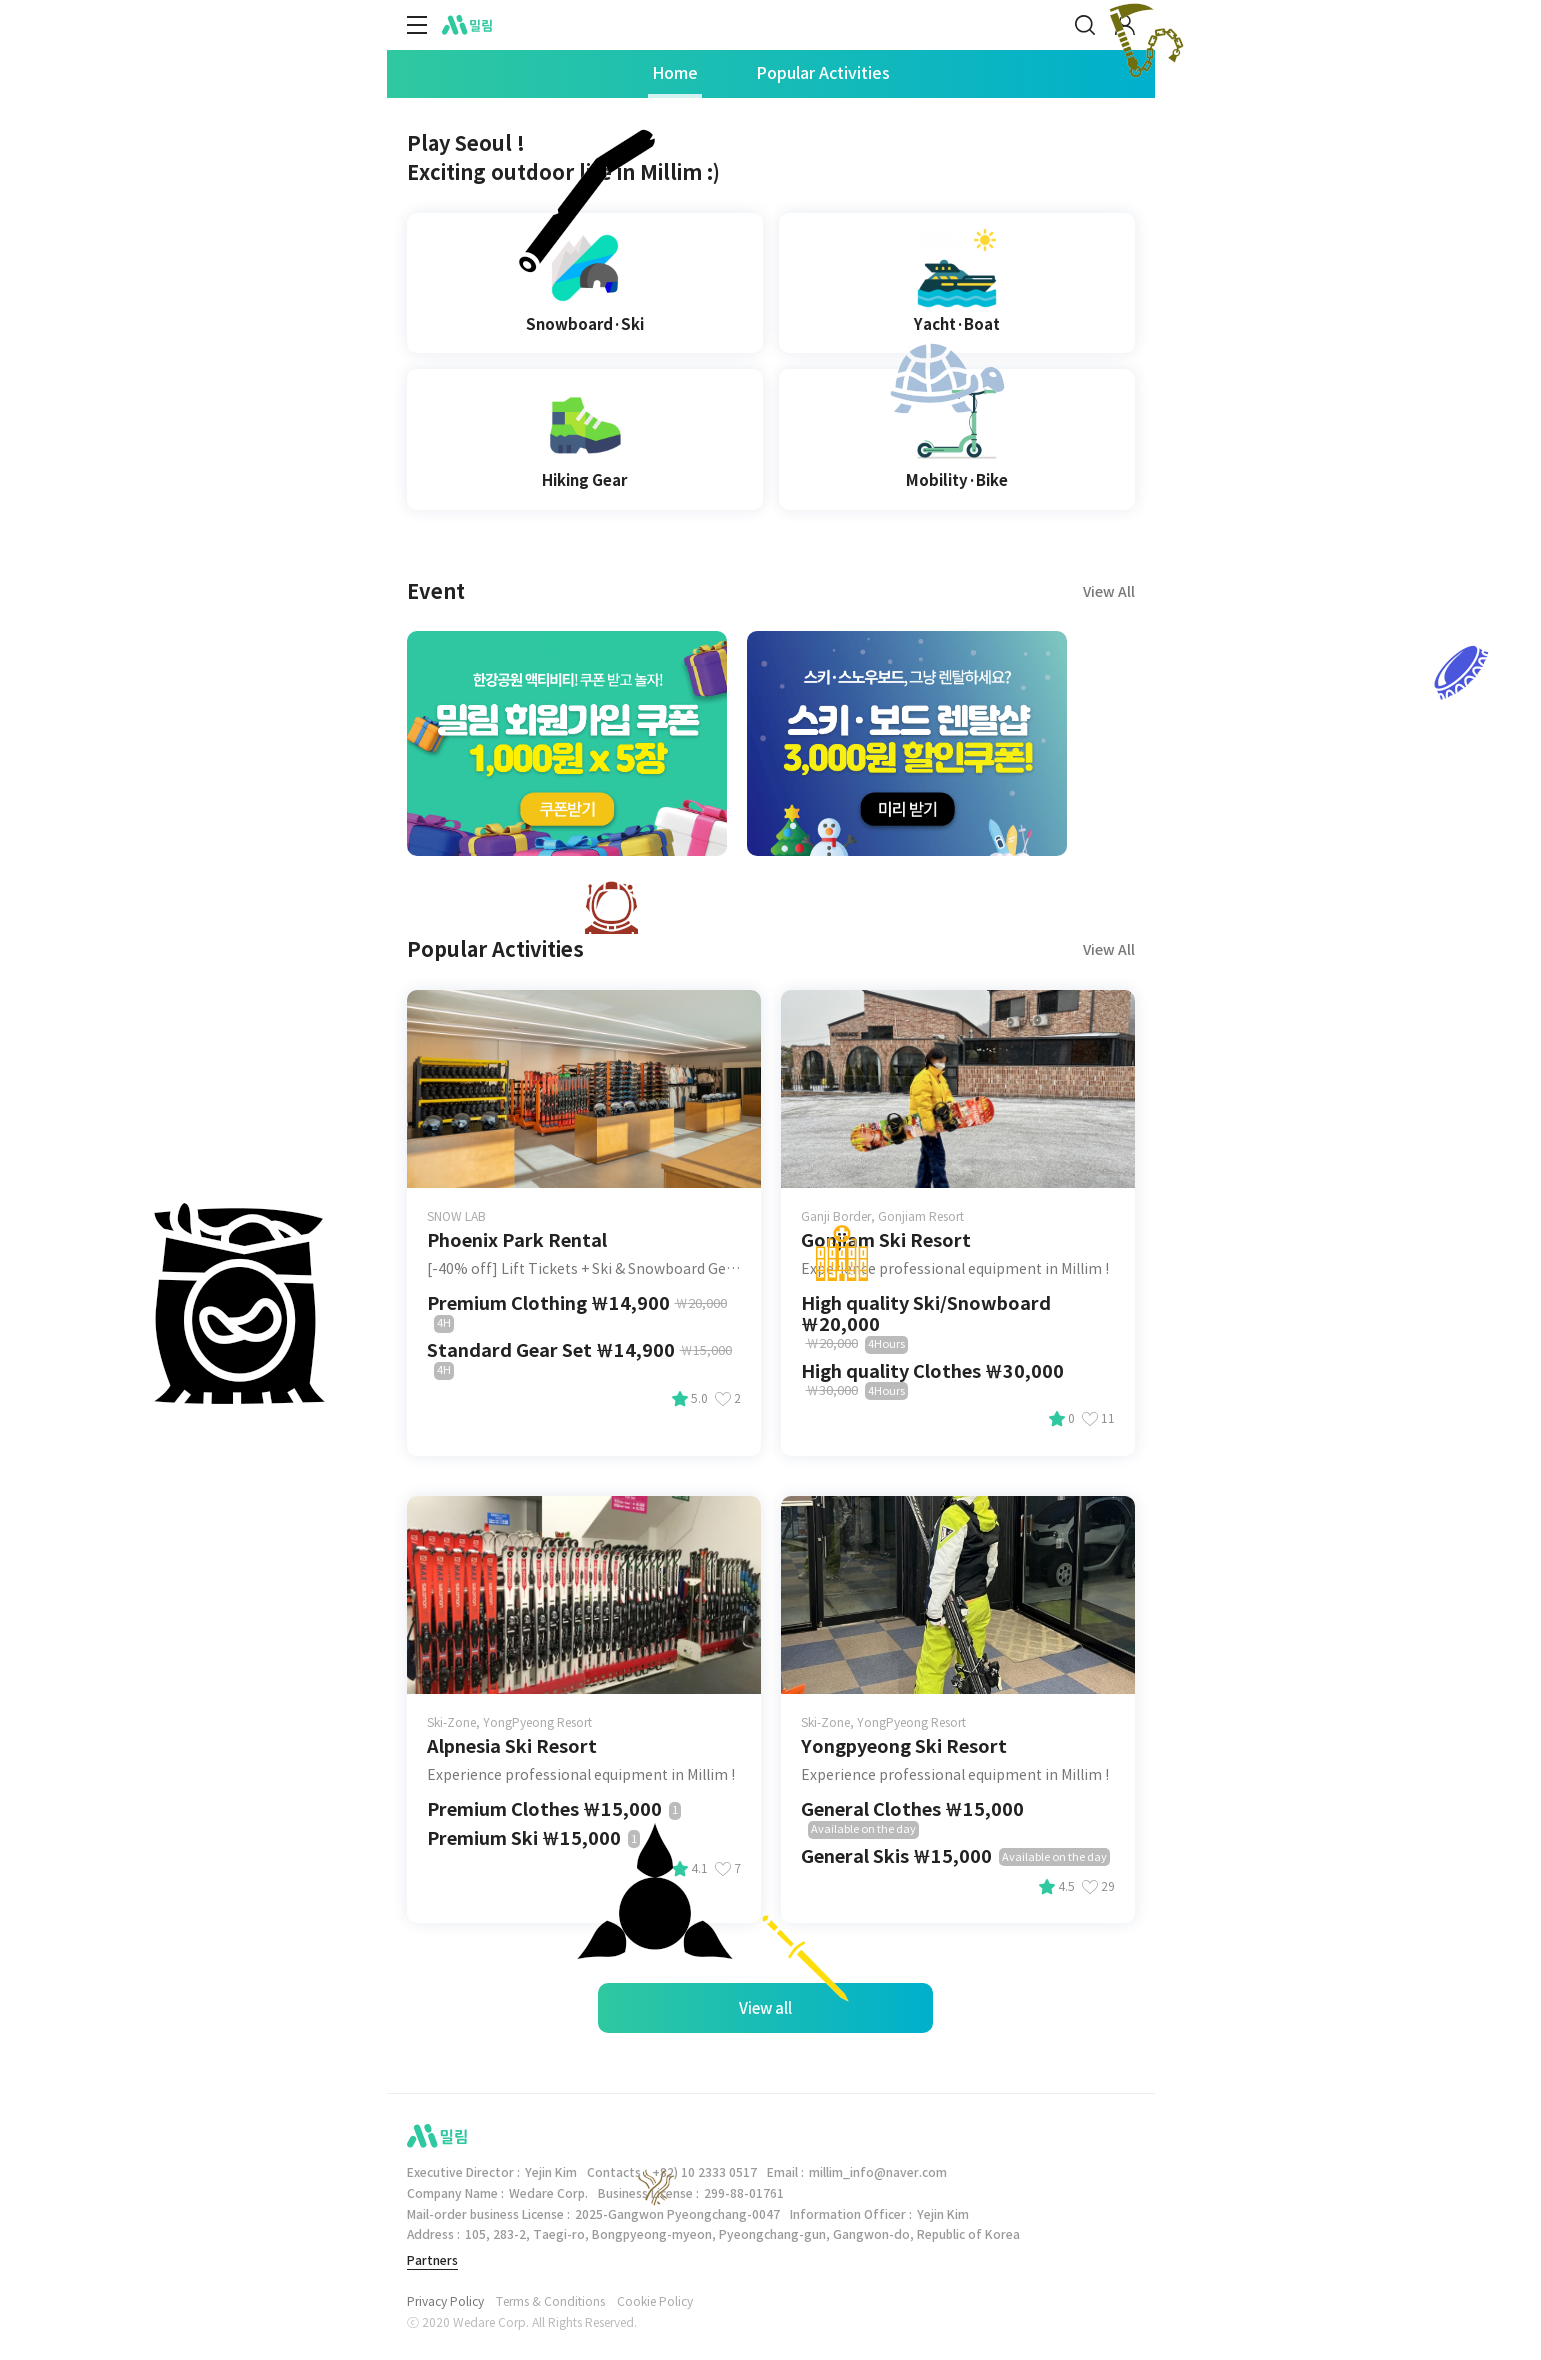 This screenshot has width=1541, height=2360. What do you see at coordinates (239, 1303) in the screenshot?
I see `snack or food item in a game inventory` at bounding box center [239, 1303].